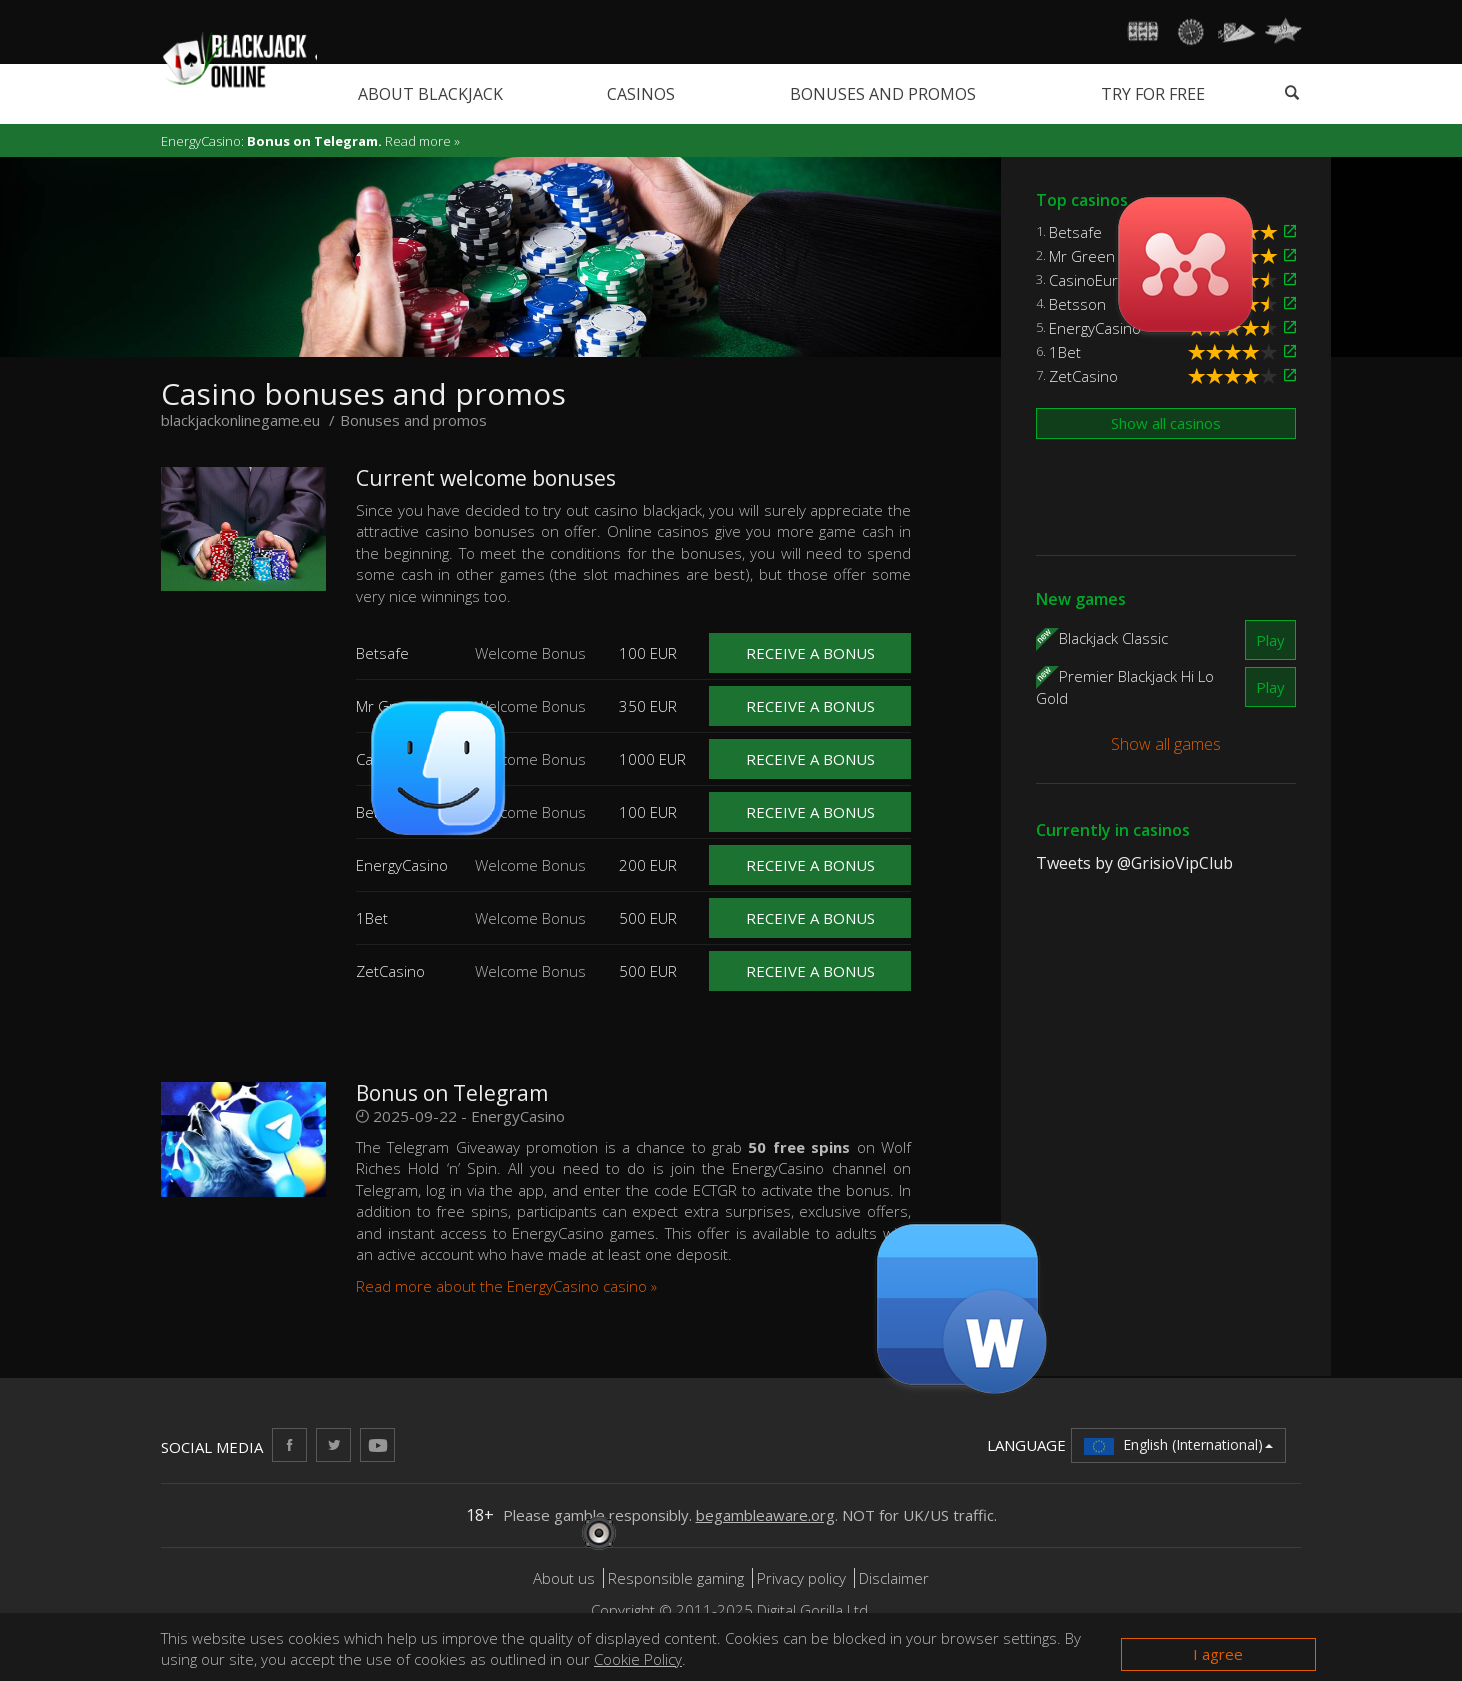  I want to click on open Microsoft Word, so click(957, 1304).